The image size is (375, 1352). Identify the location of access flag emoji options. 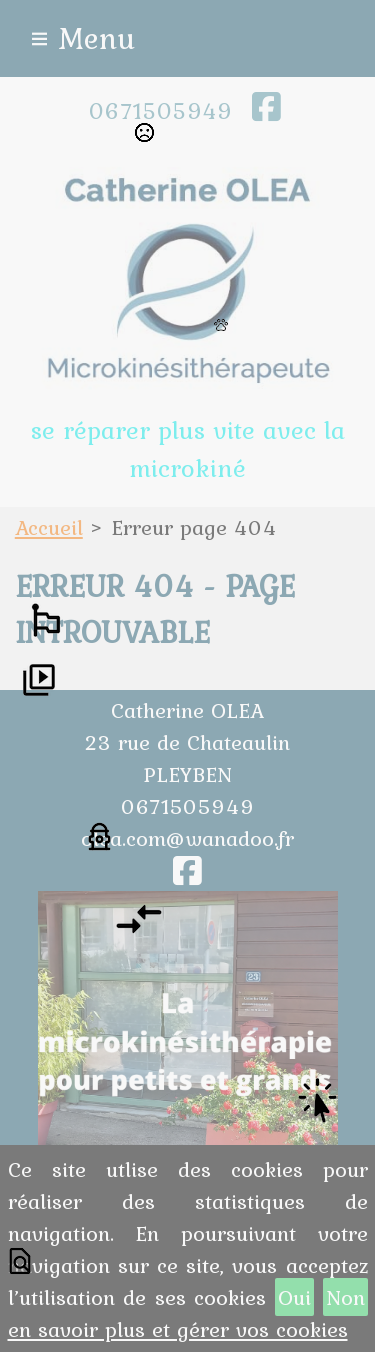
(46, 621).